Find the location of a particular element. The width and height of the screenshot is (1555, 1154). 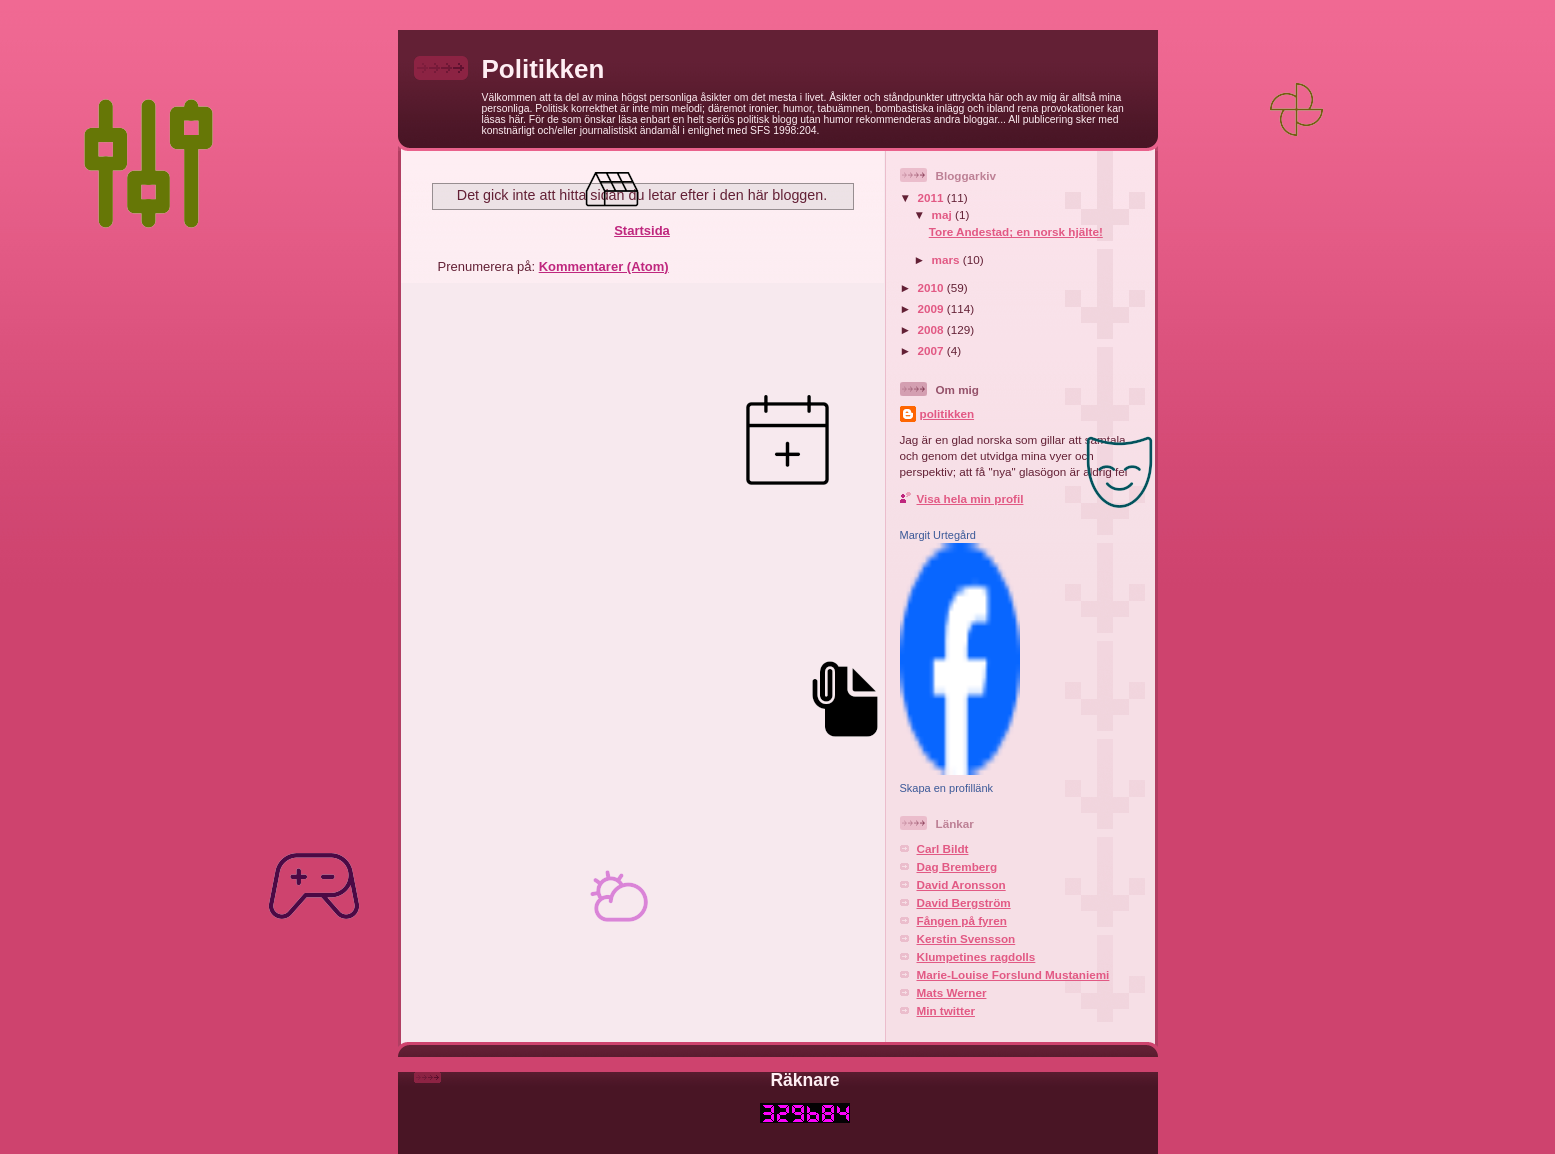

access games or gaming features is located at coordinates (314, 886).